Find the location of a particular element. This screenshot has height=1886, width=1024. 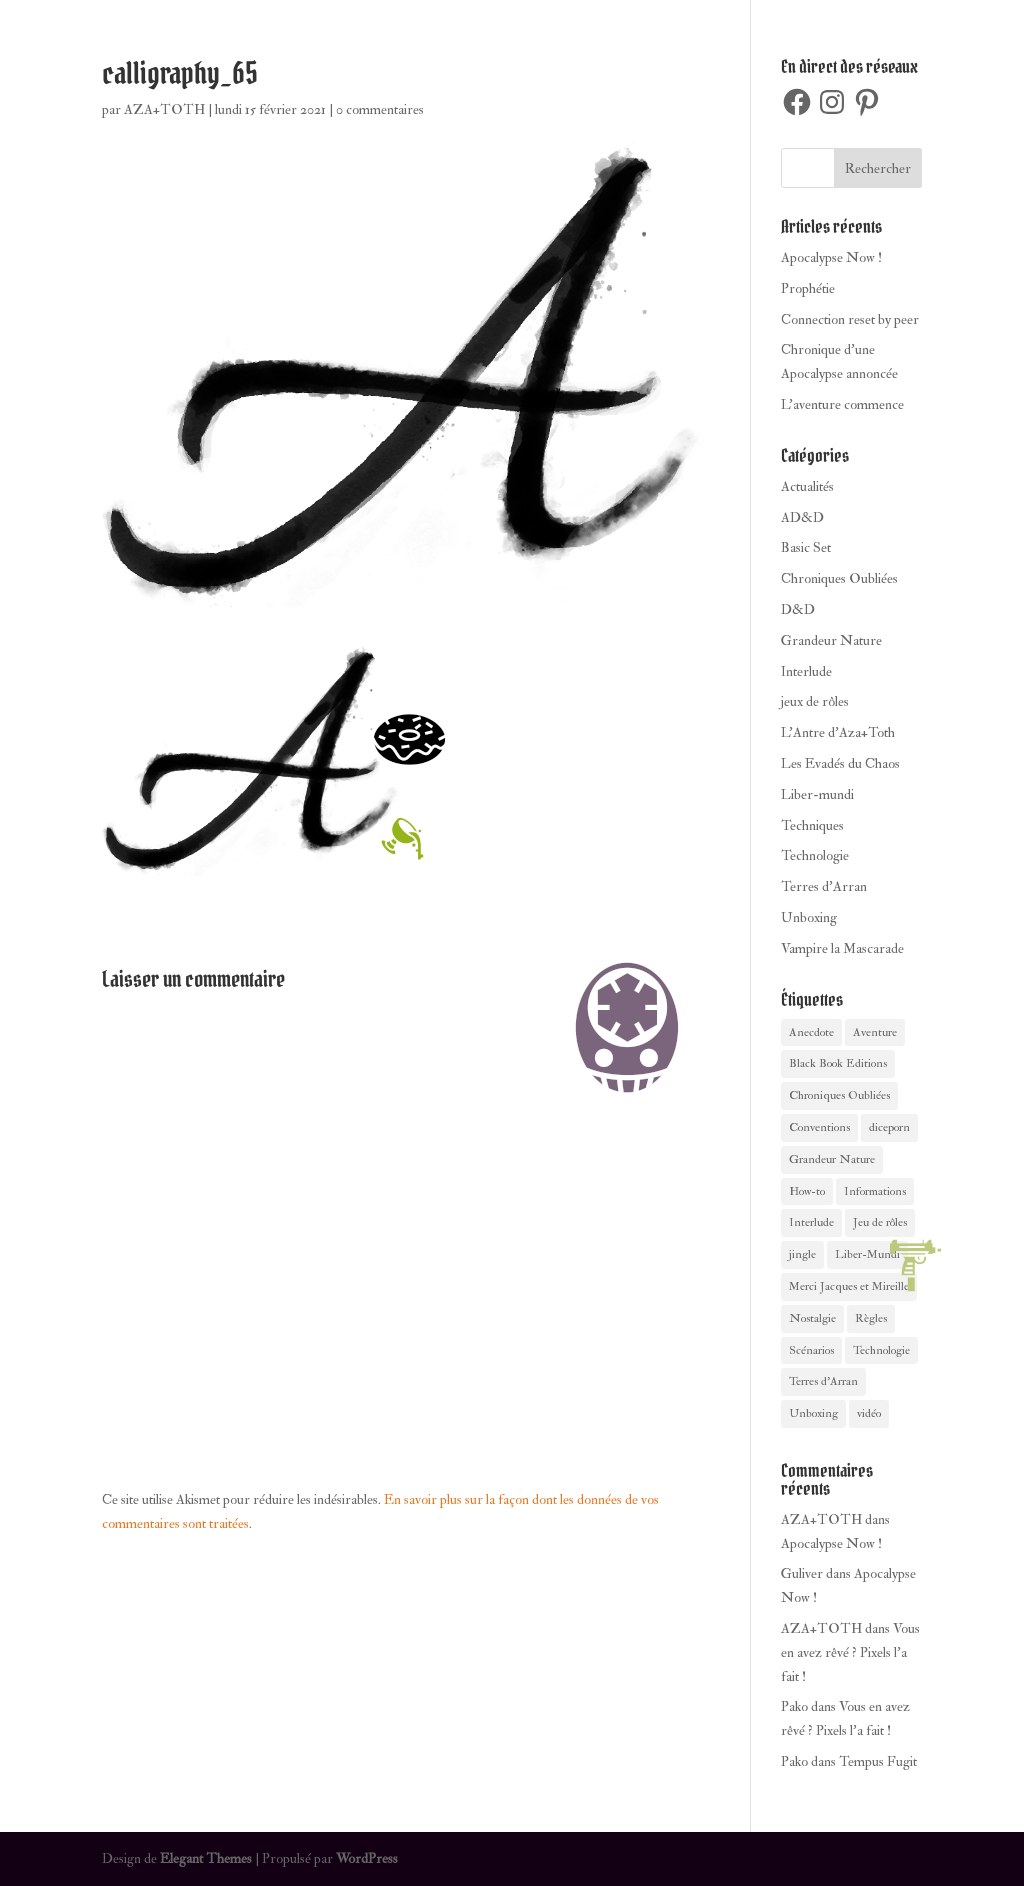

indicates a freeze or stun status effect in gameplay is located at coordinates (627, 1027).